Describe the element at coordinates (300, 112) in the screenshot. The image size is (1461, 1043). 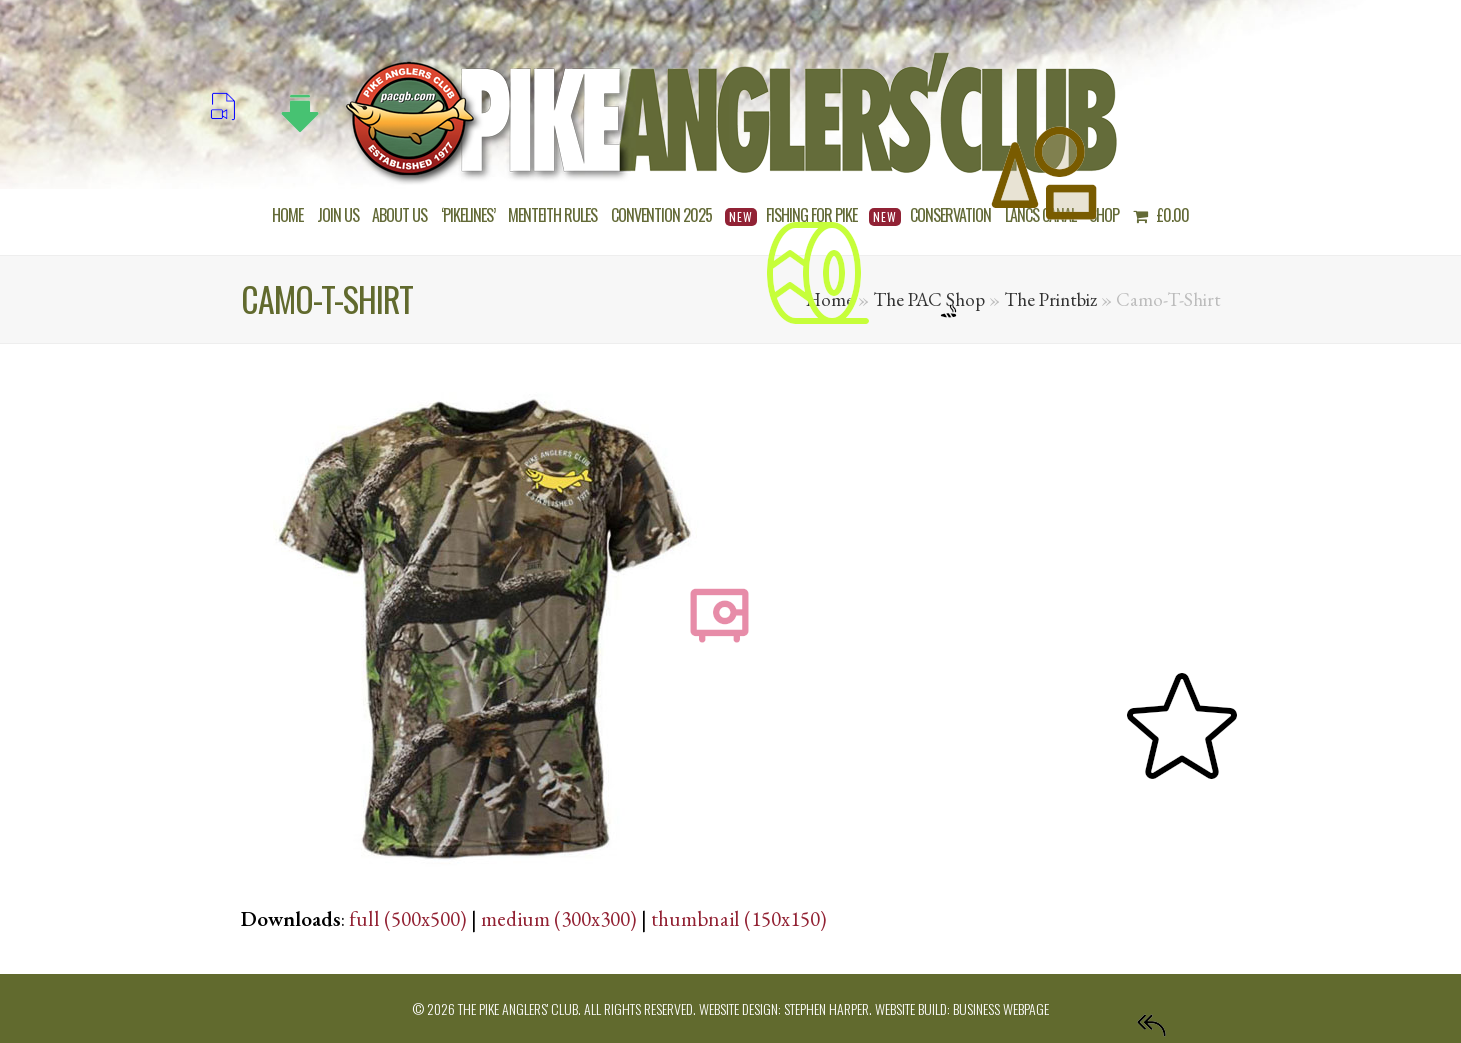
I see `download file or content` at that location.